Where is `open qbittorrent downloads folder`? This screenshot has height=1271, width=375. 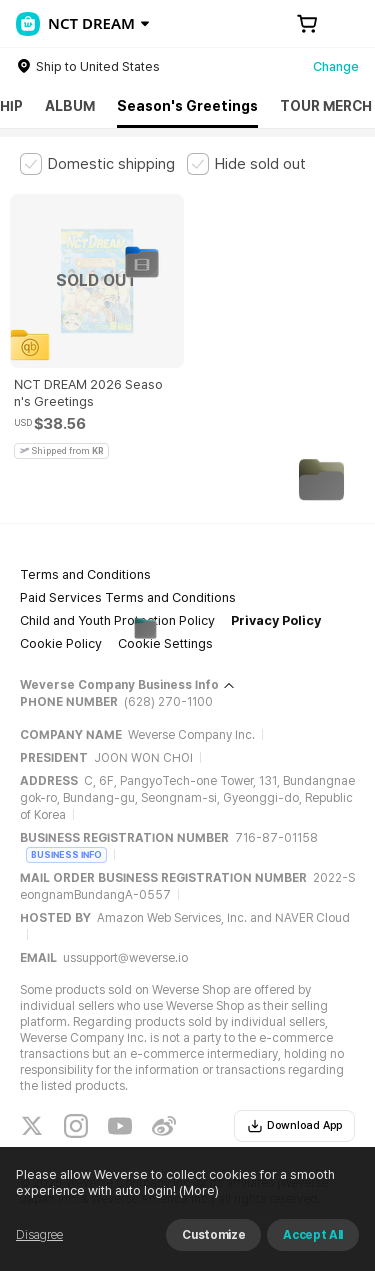 open qbittorrent downloads folder is located at coordinates (30, 346).